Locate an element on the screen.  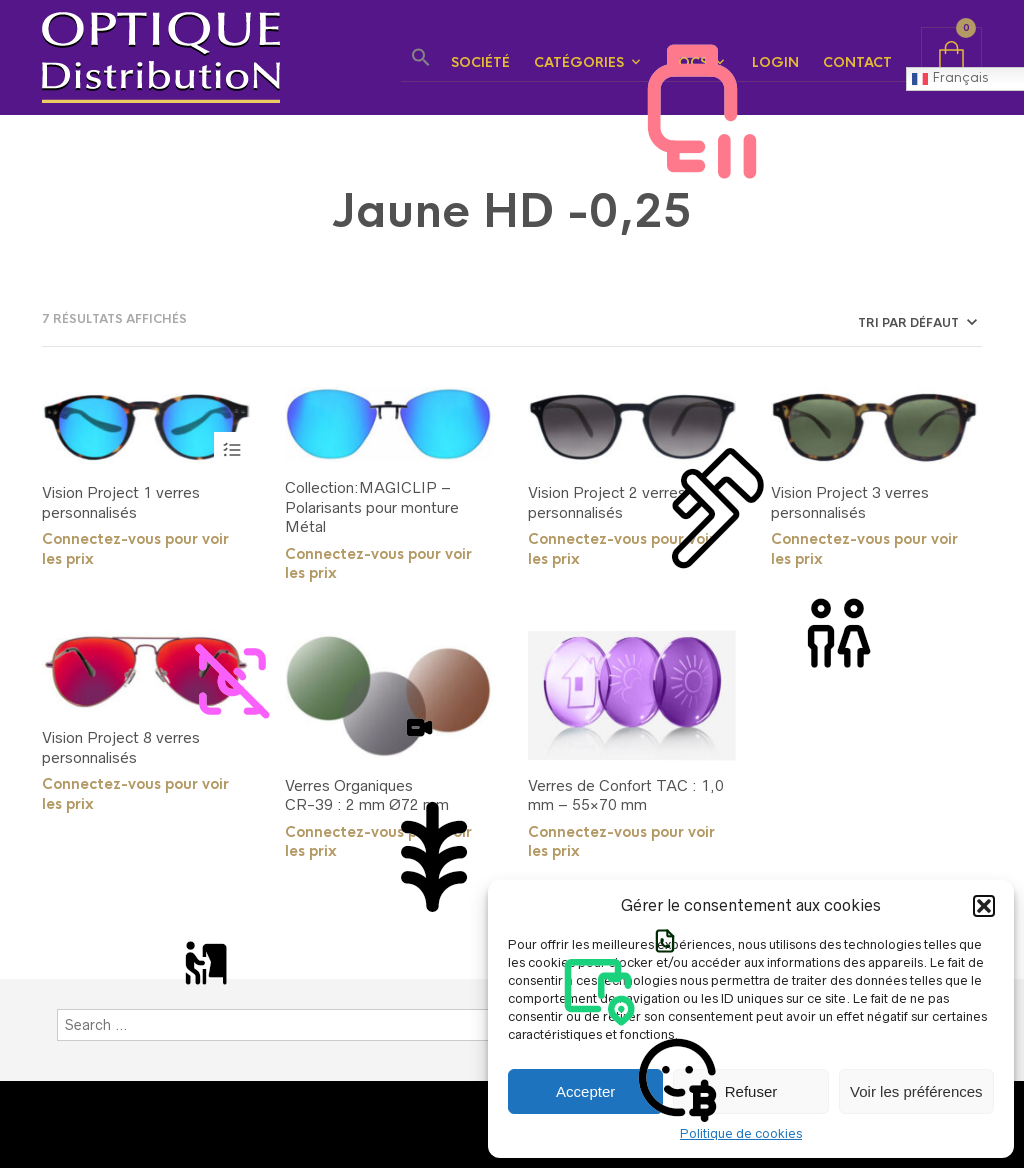
view contact information file is located at coordinates (665, 941).